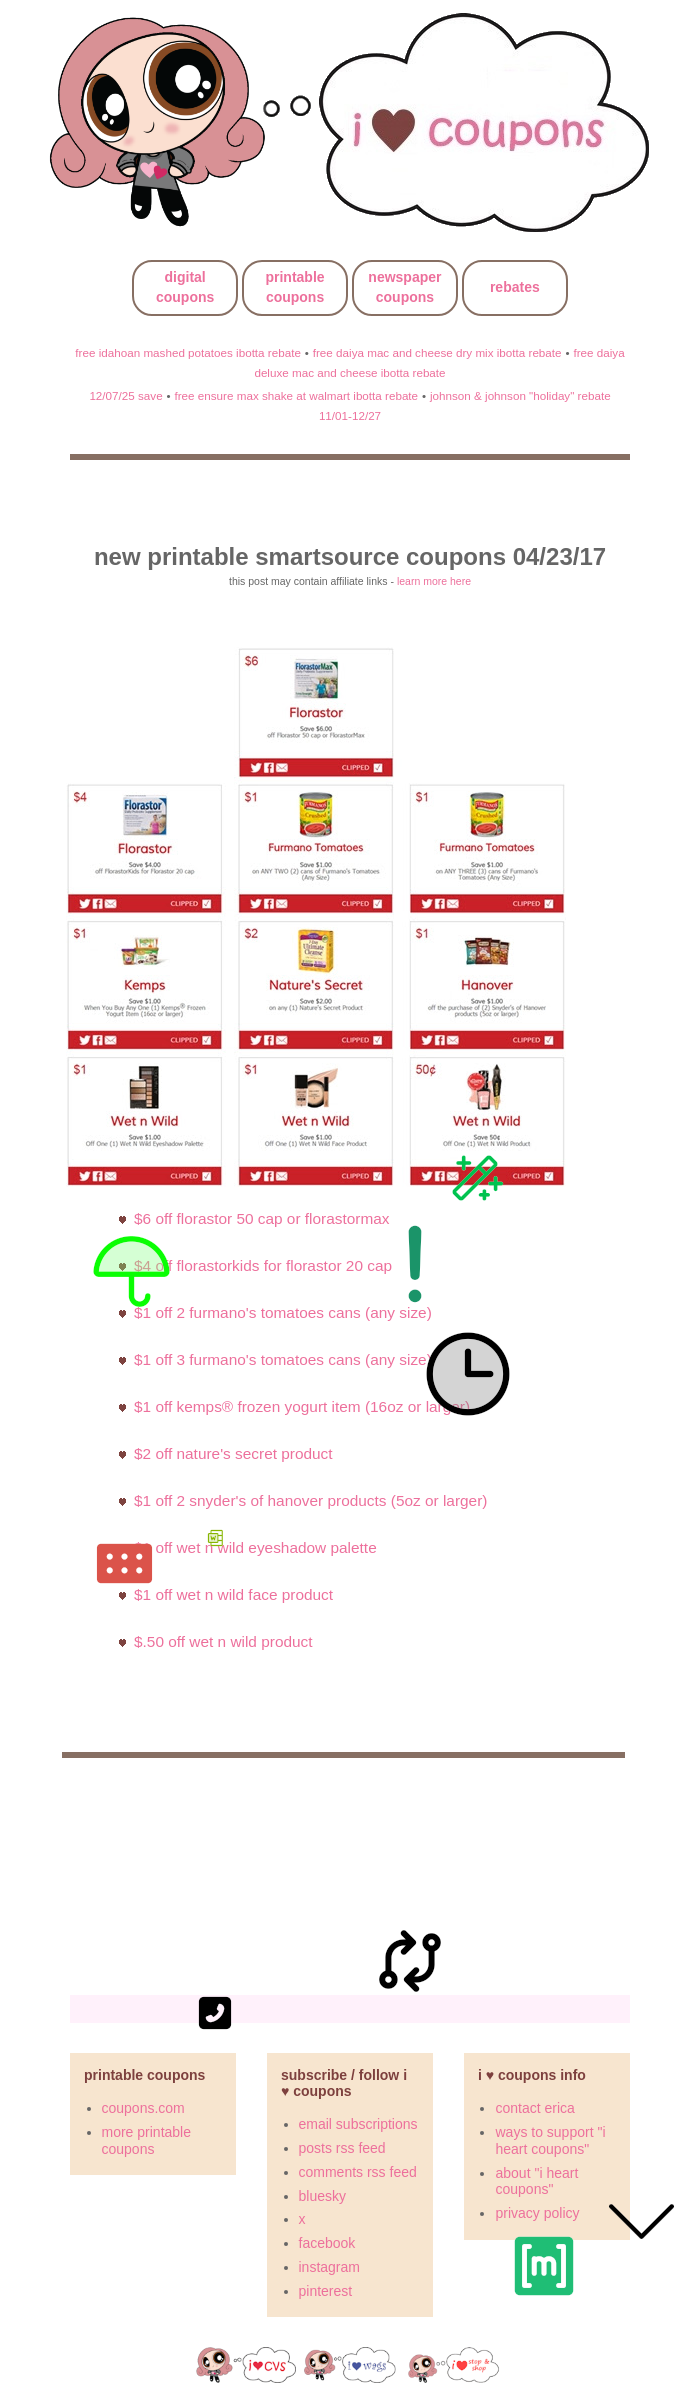 The image size is (700, 2405). I want to click on indicates a warning or important notice, so click(415, 1264).